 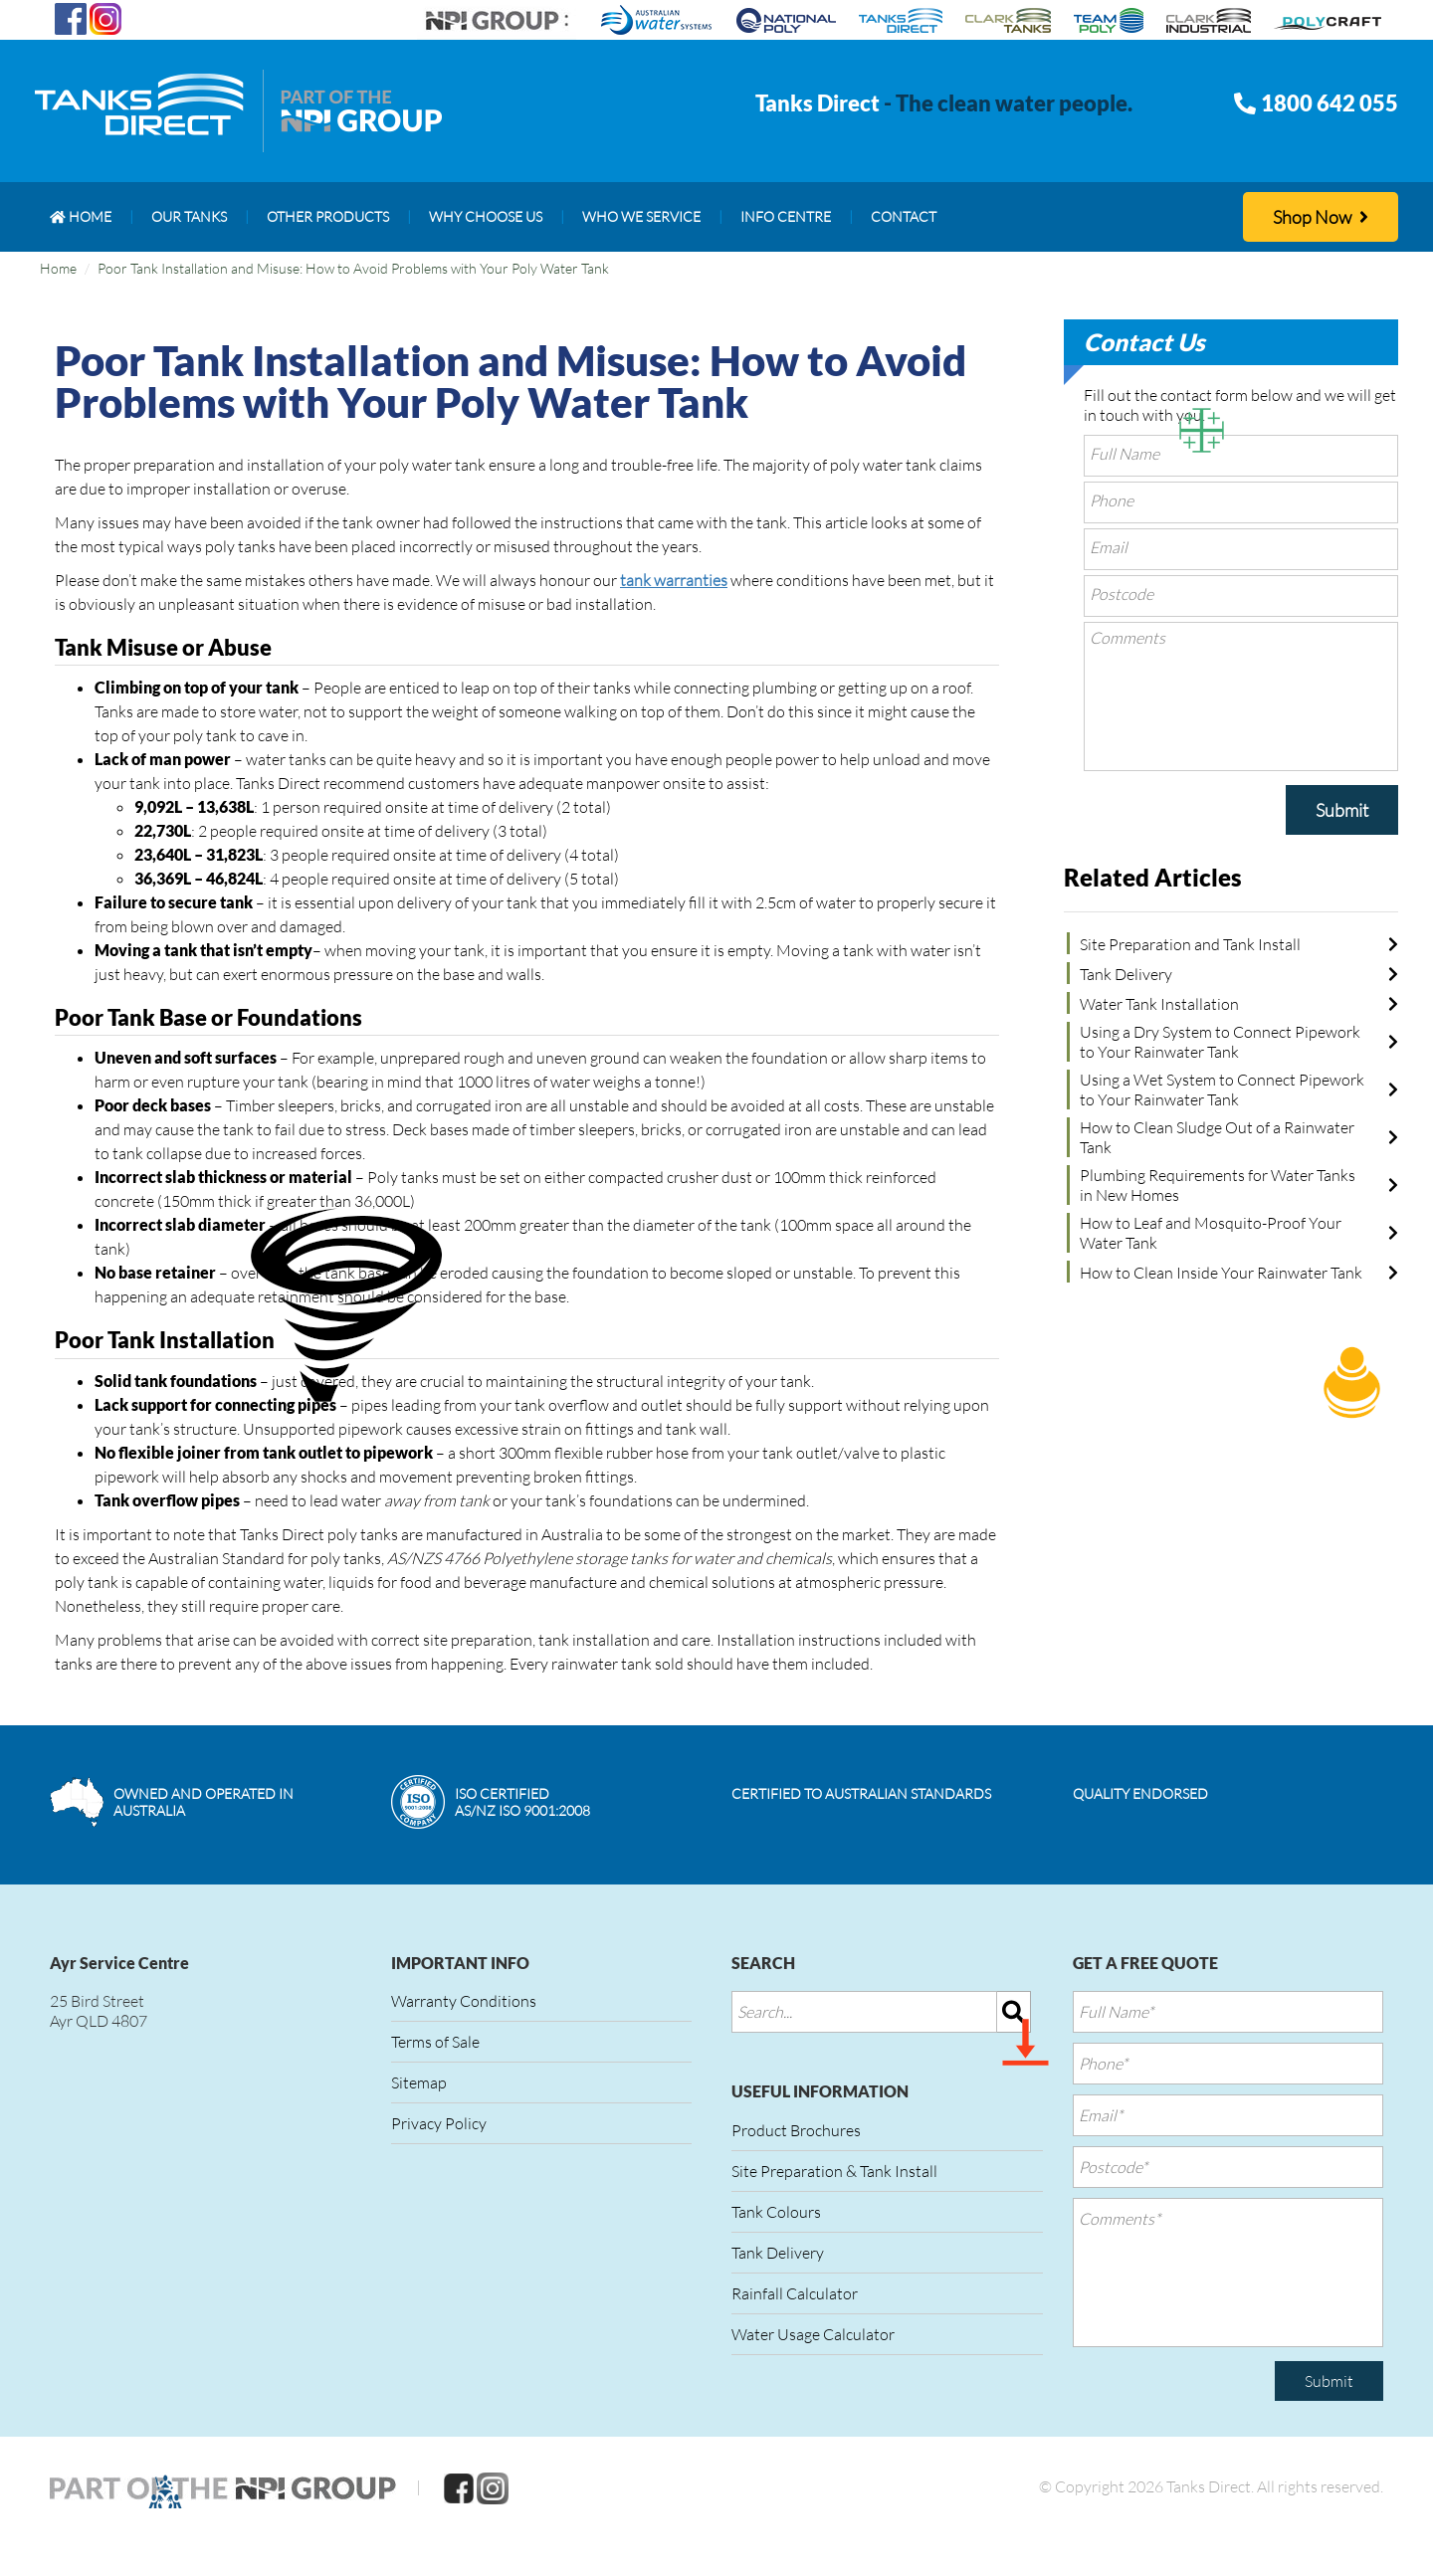 I want to click on religious or faith-based content indicator, so click(x=1201, y=430).